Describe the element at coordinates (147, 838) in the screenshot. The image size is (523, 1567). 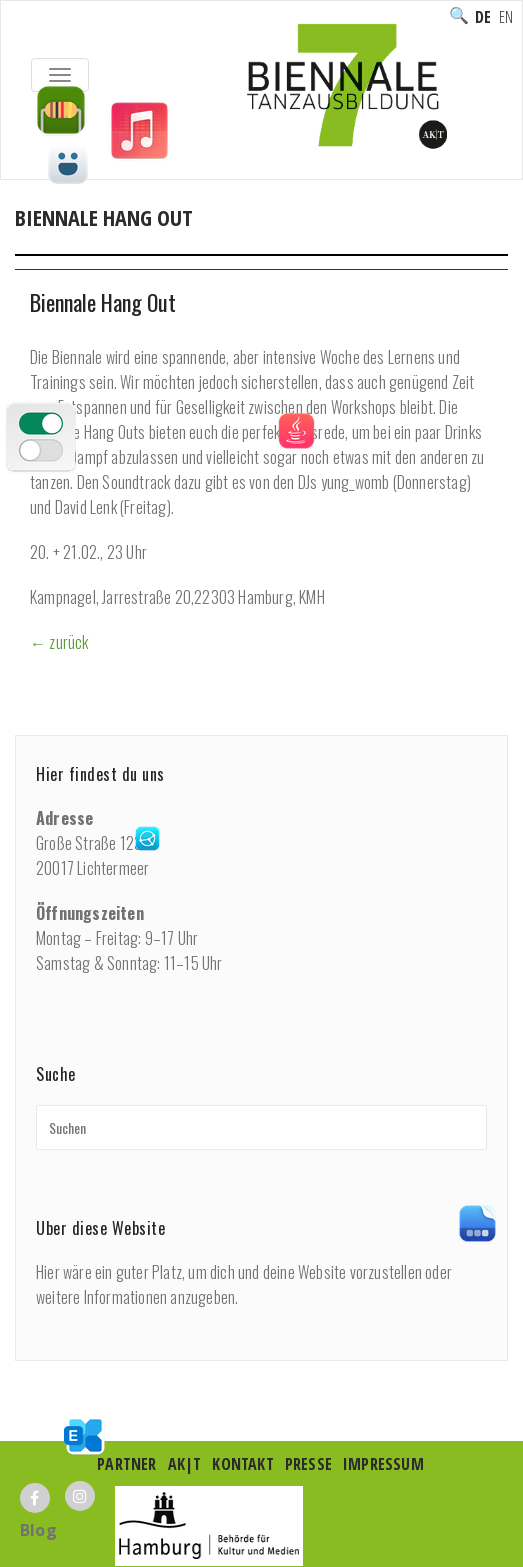
I see `open syncthing file synchronization app` at that location.